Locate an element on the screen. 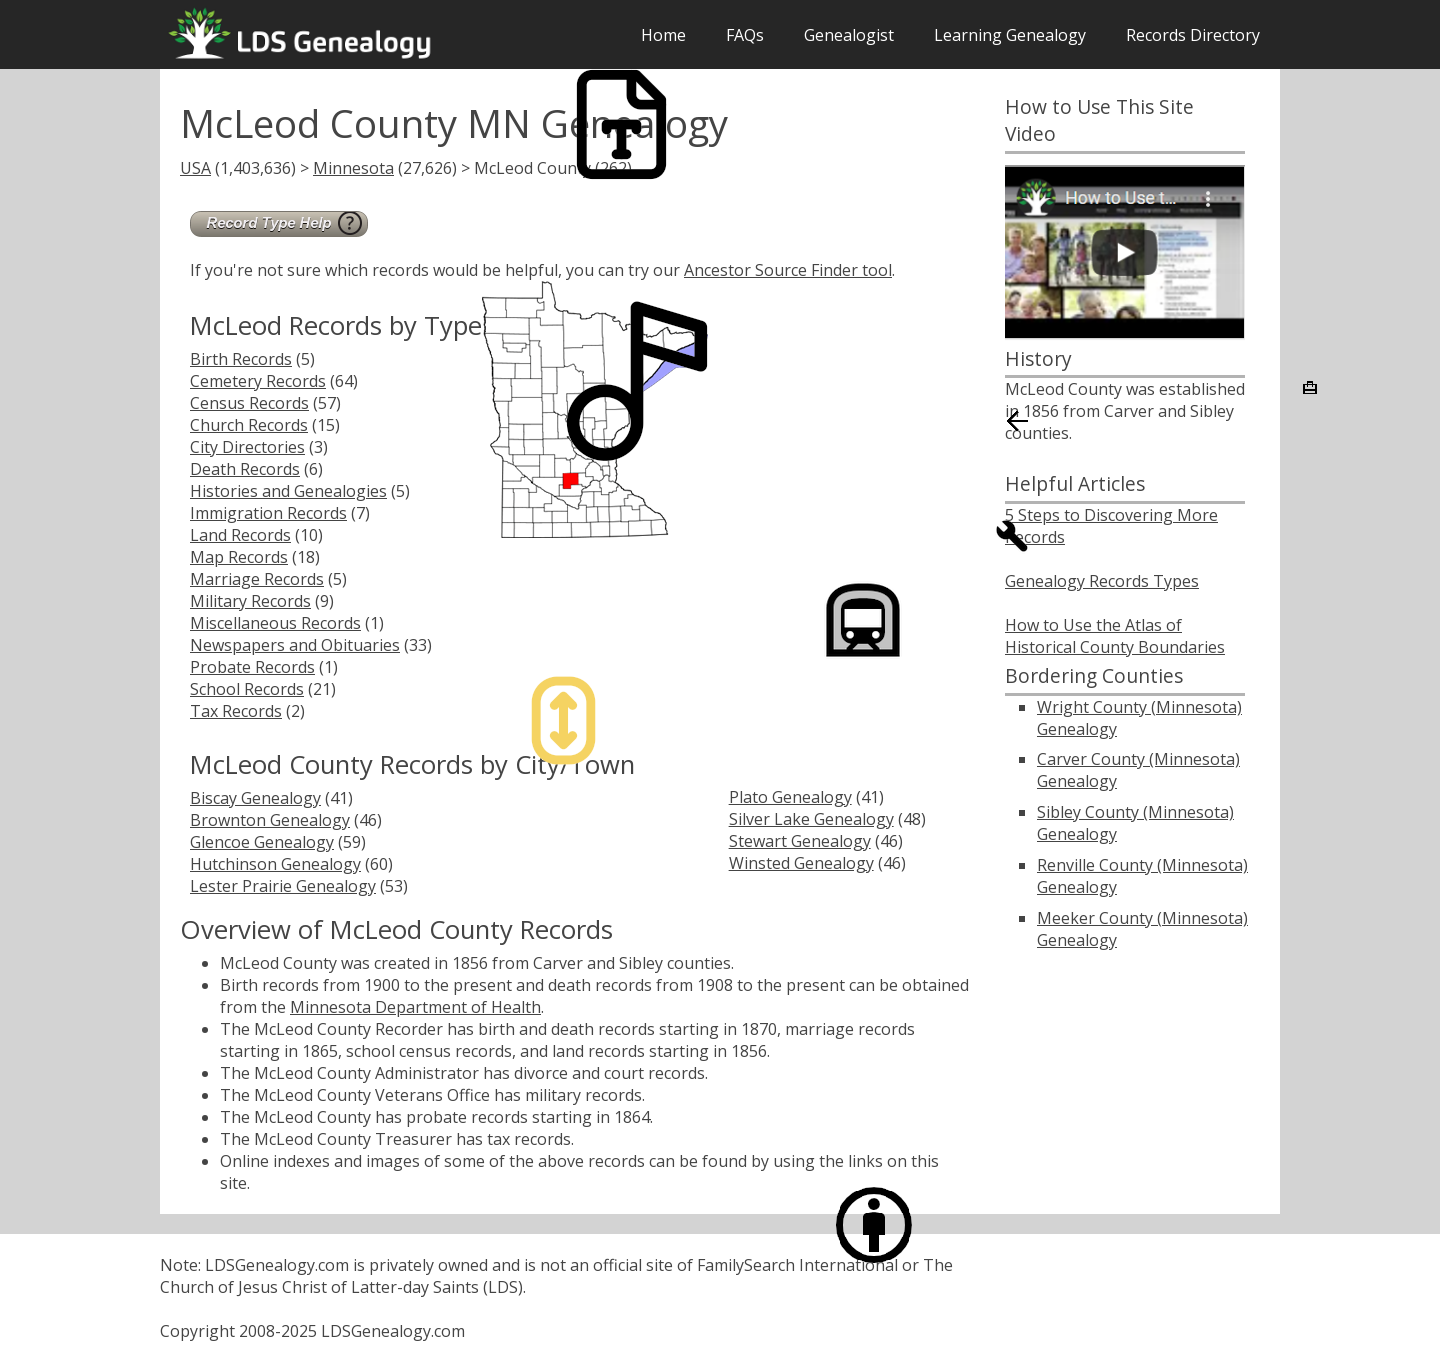 The image size is (1440, 1362). scroll up or down on the page is located at coordinates (563, 720).